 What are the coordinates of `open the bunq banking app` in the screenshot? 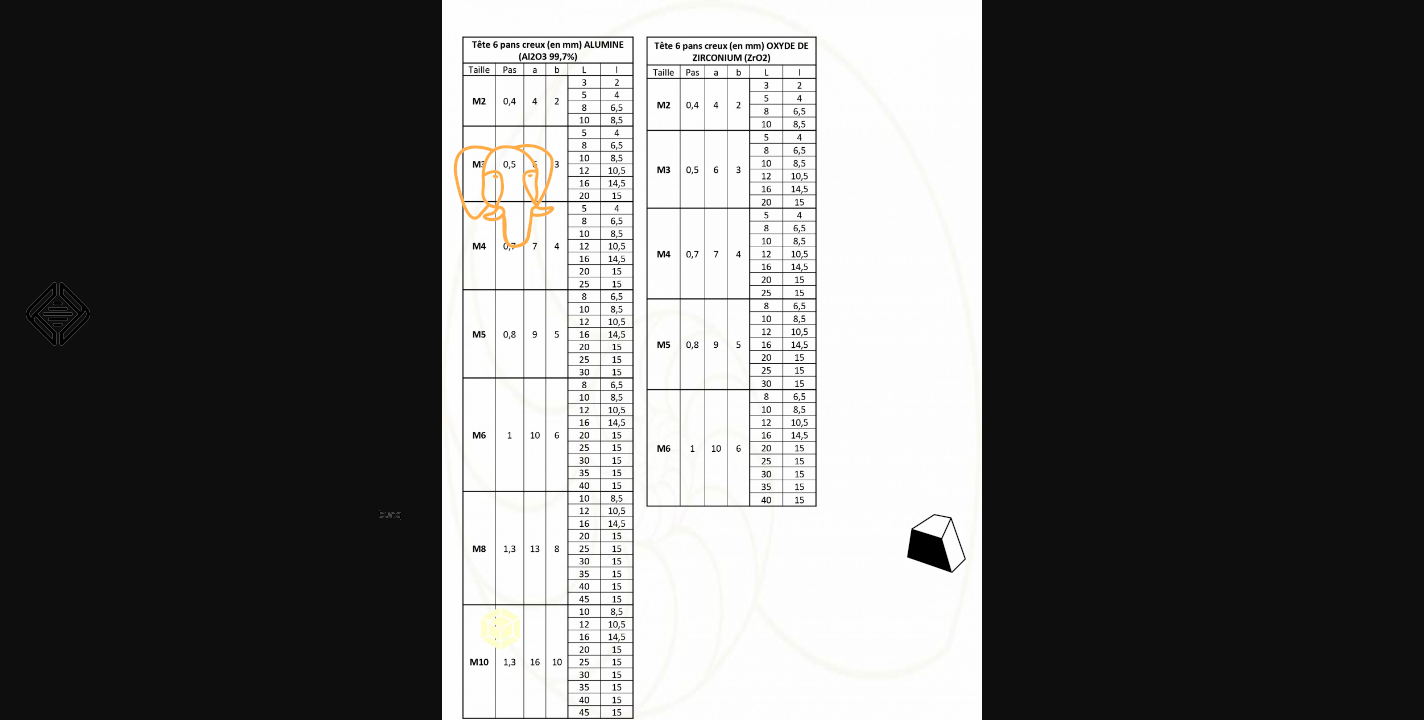 It's located at (390, 515).